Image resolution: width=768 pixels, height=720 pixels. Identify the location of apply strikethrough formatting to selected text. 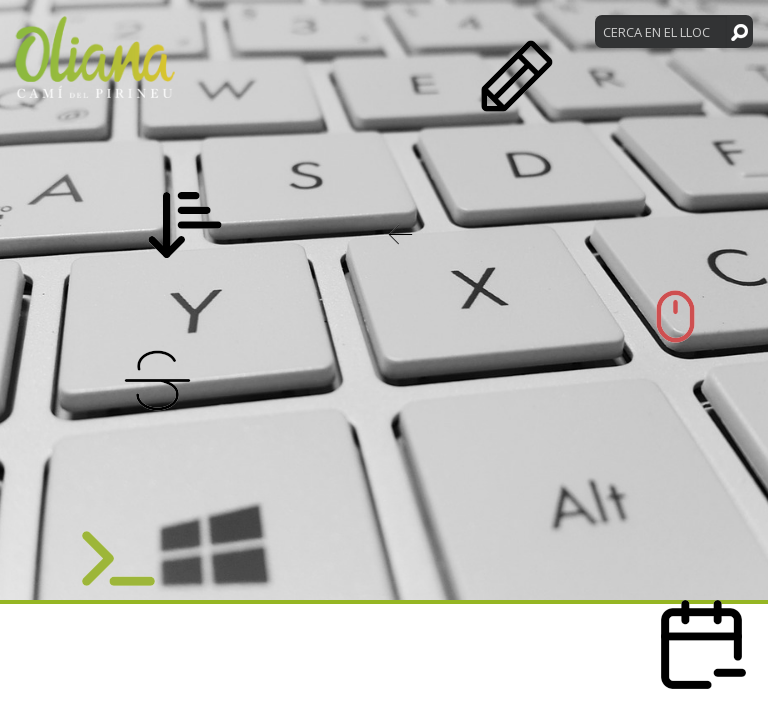
(157, 380).